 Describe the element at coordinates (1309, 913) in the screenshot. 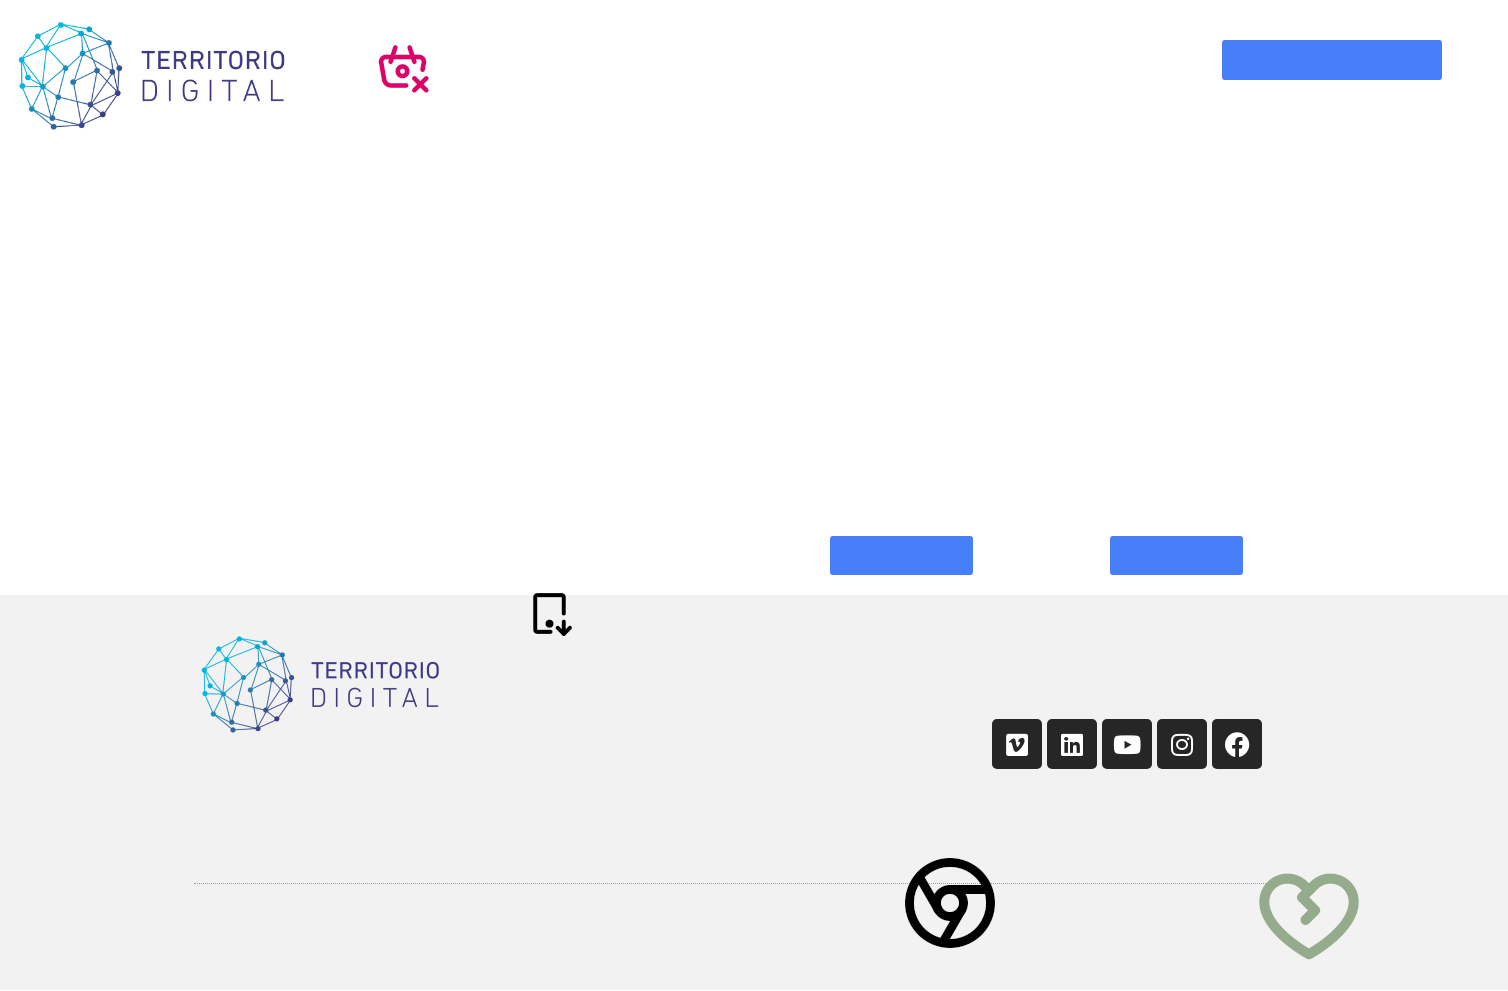

I see `indicates a broken heart or heartbreak status` at that location.